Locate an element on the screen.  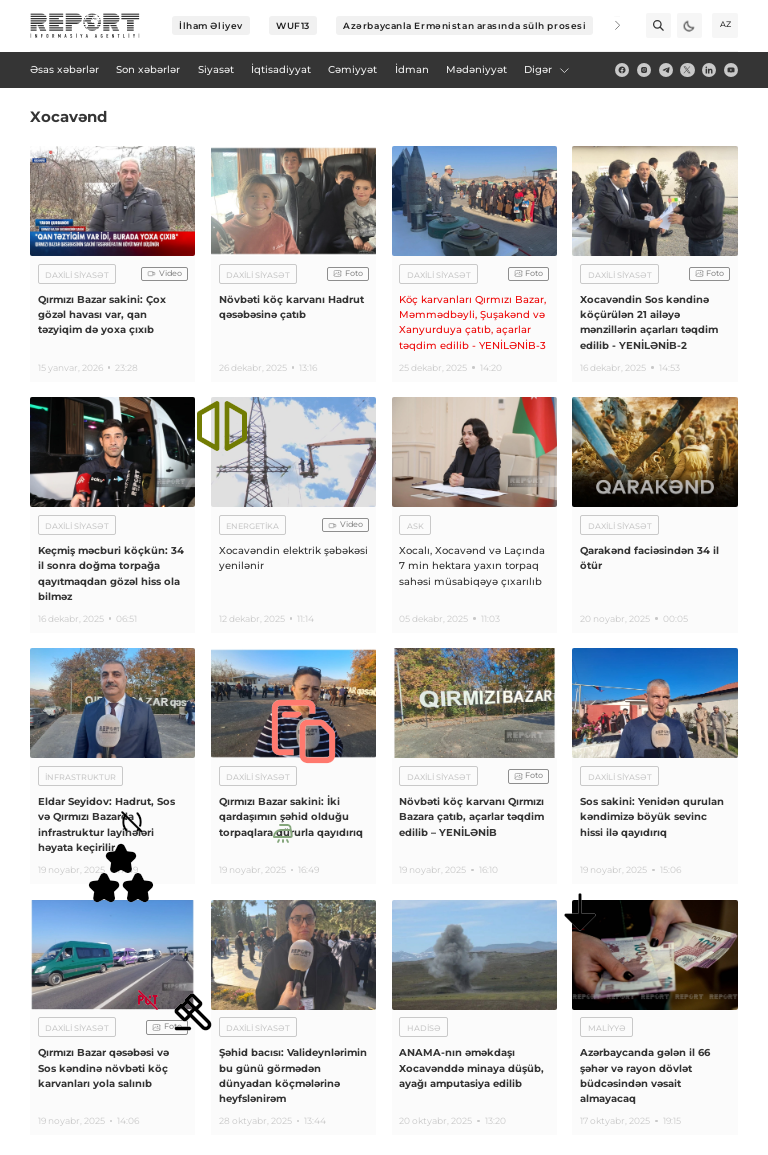
view ratings or reviews is located at coordinates (121, 873).